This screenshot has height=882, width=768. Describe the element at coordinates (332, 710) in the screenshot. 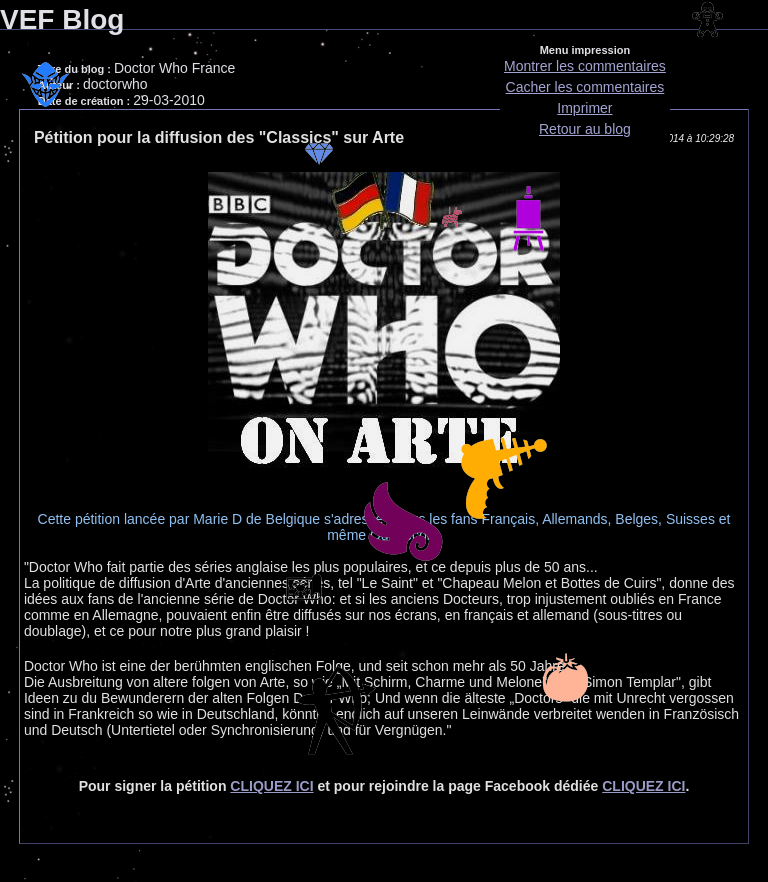

I see `select archer class or character` at that location.